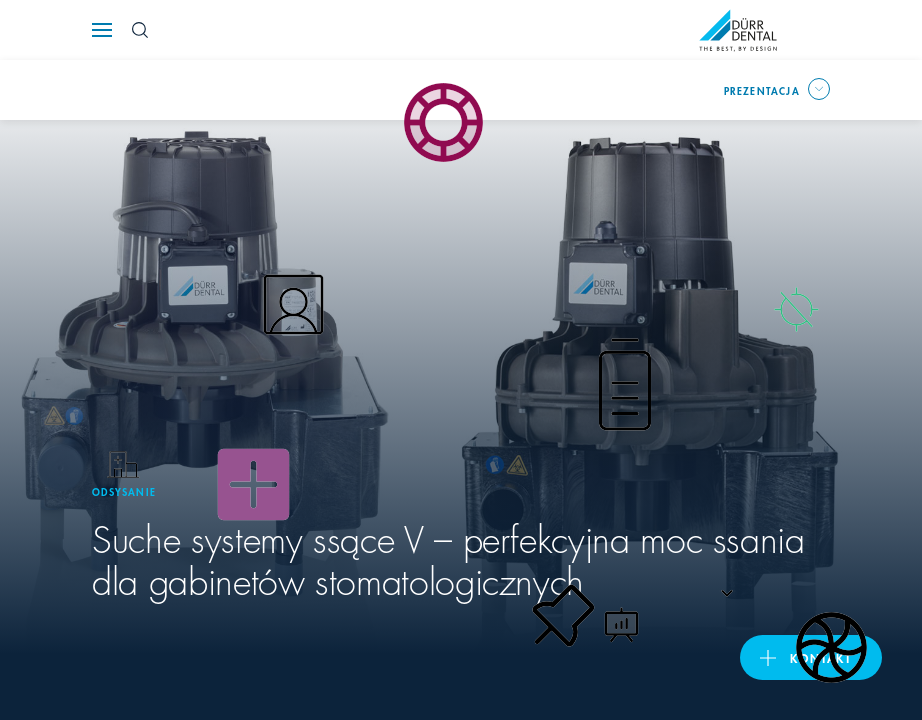 This screenshot has height=720, width=922. I want to click on location services disabled, so click(796, 309).